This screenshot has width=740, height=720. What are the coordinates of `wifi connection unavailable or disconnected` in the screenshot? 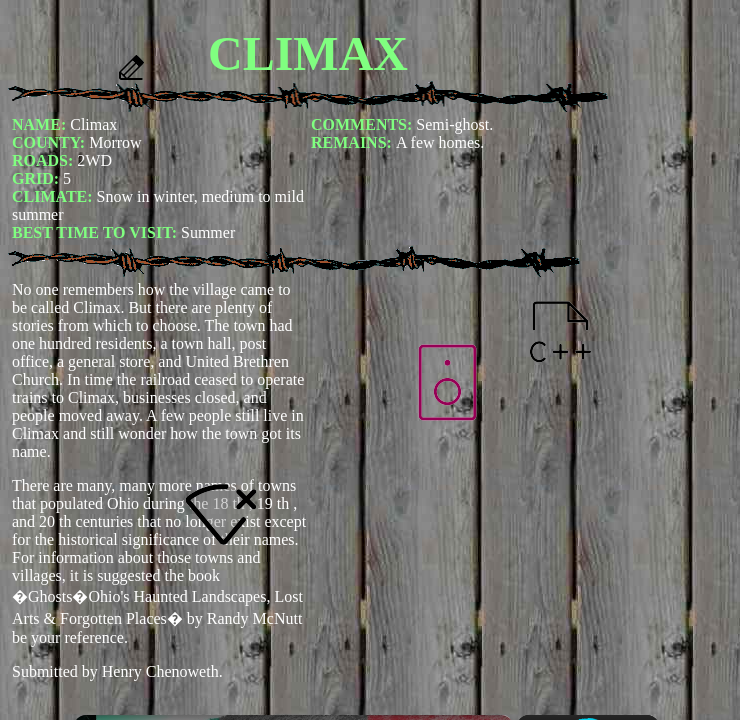 It's located at (223, 514).